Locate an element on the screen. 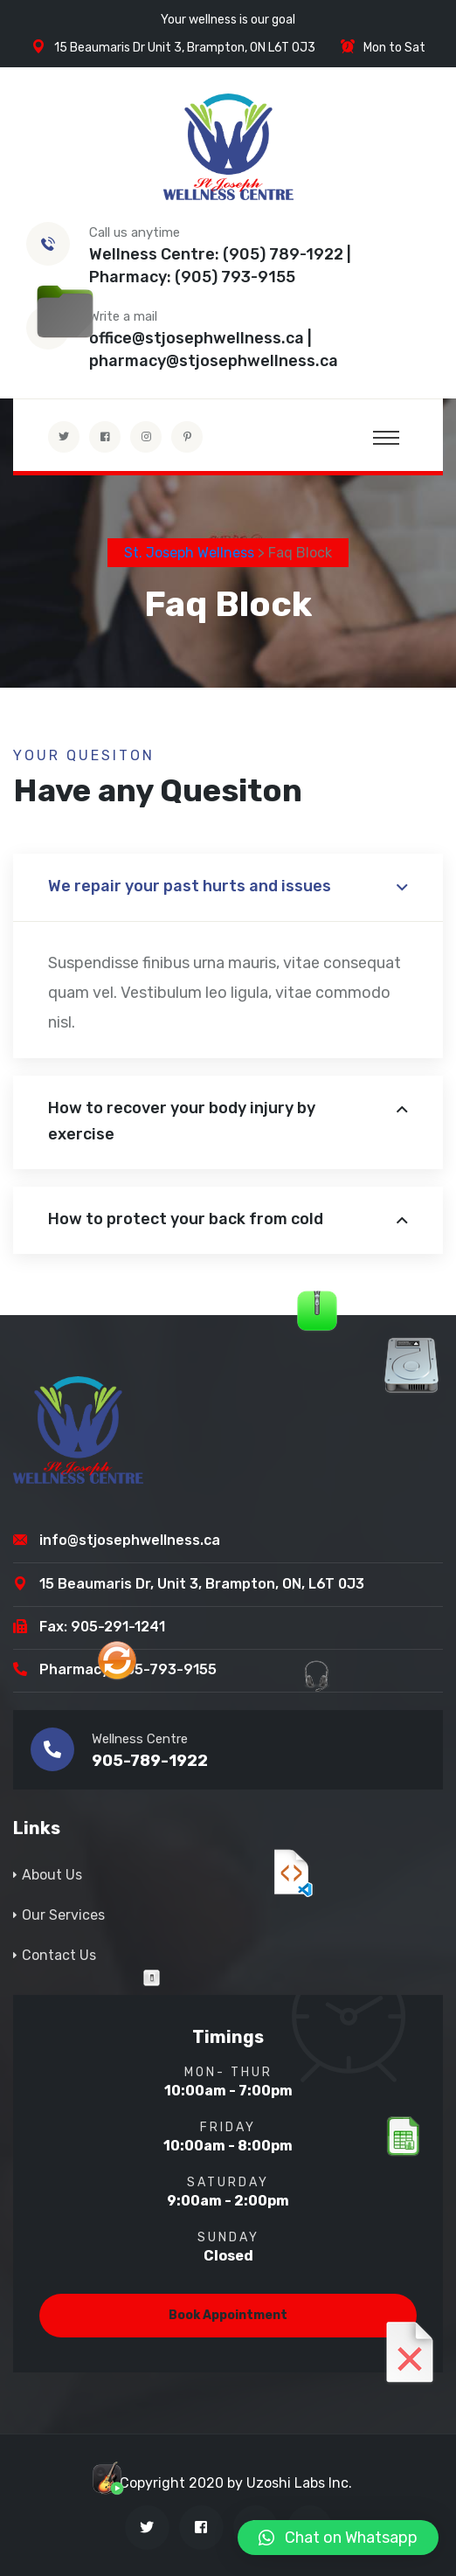  sync data across devices or services is located at coordinates (117, 1660).